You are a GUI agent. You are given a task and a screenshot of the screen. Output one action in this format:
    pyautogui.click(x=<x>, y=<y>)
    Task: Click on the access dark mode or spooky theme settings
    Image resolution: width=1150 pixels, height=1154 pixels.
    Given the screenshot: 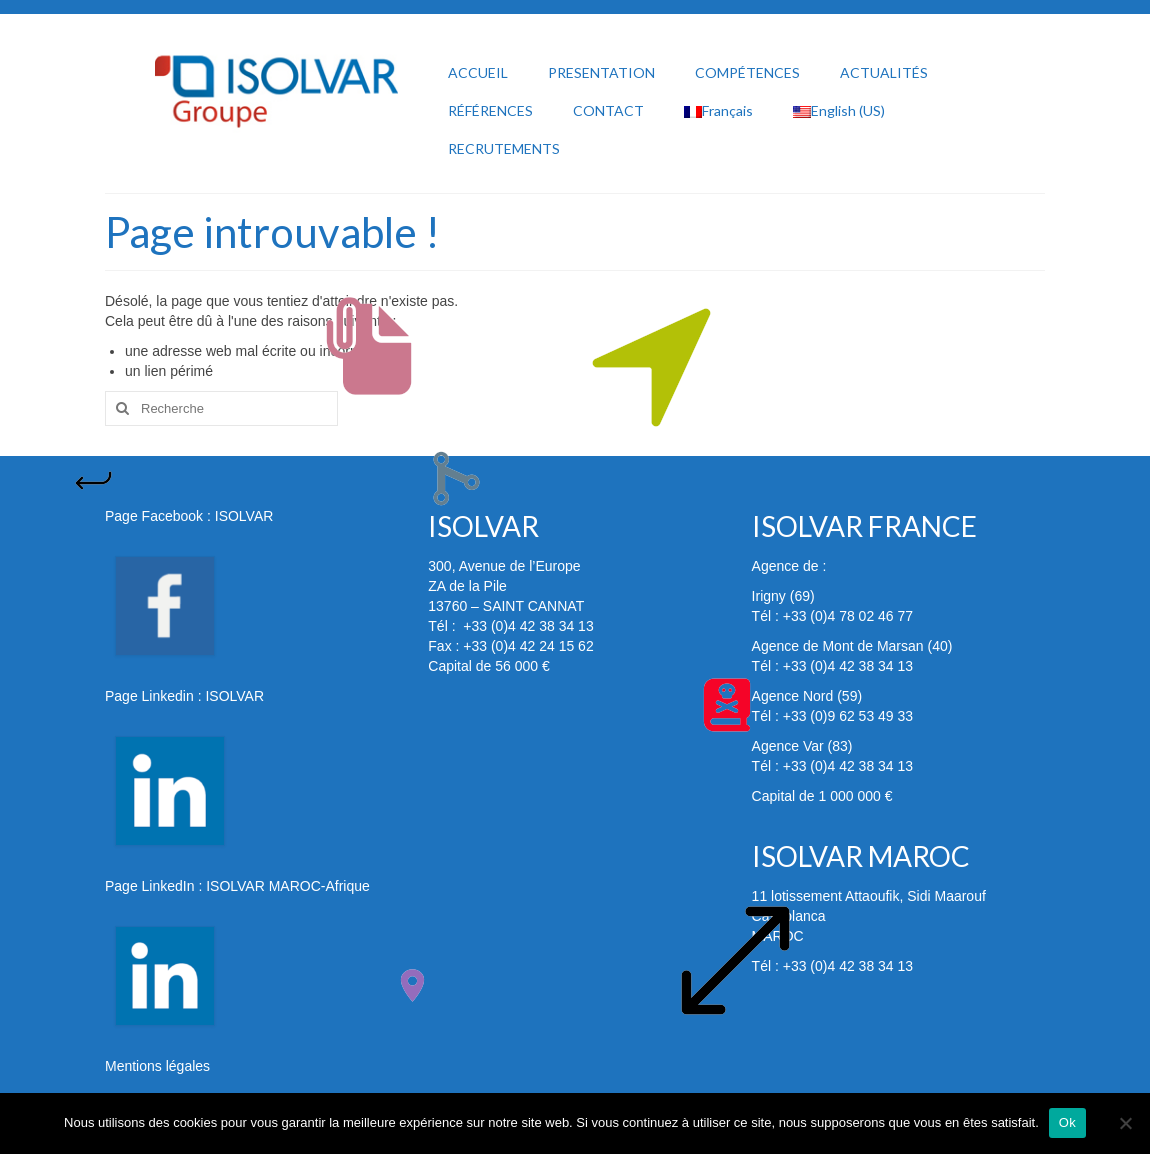 What is the action you would take?
    pyautogui.click(x=727, y=705)
    